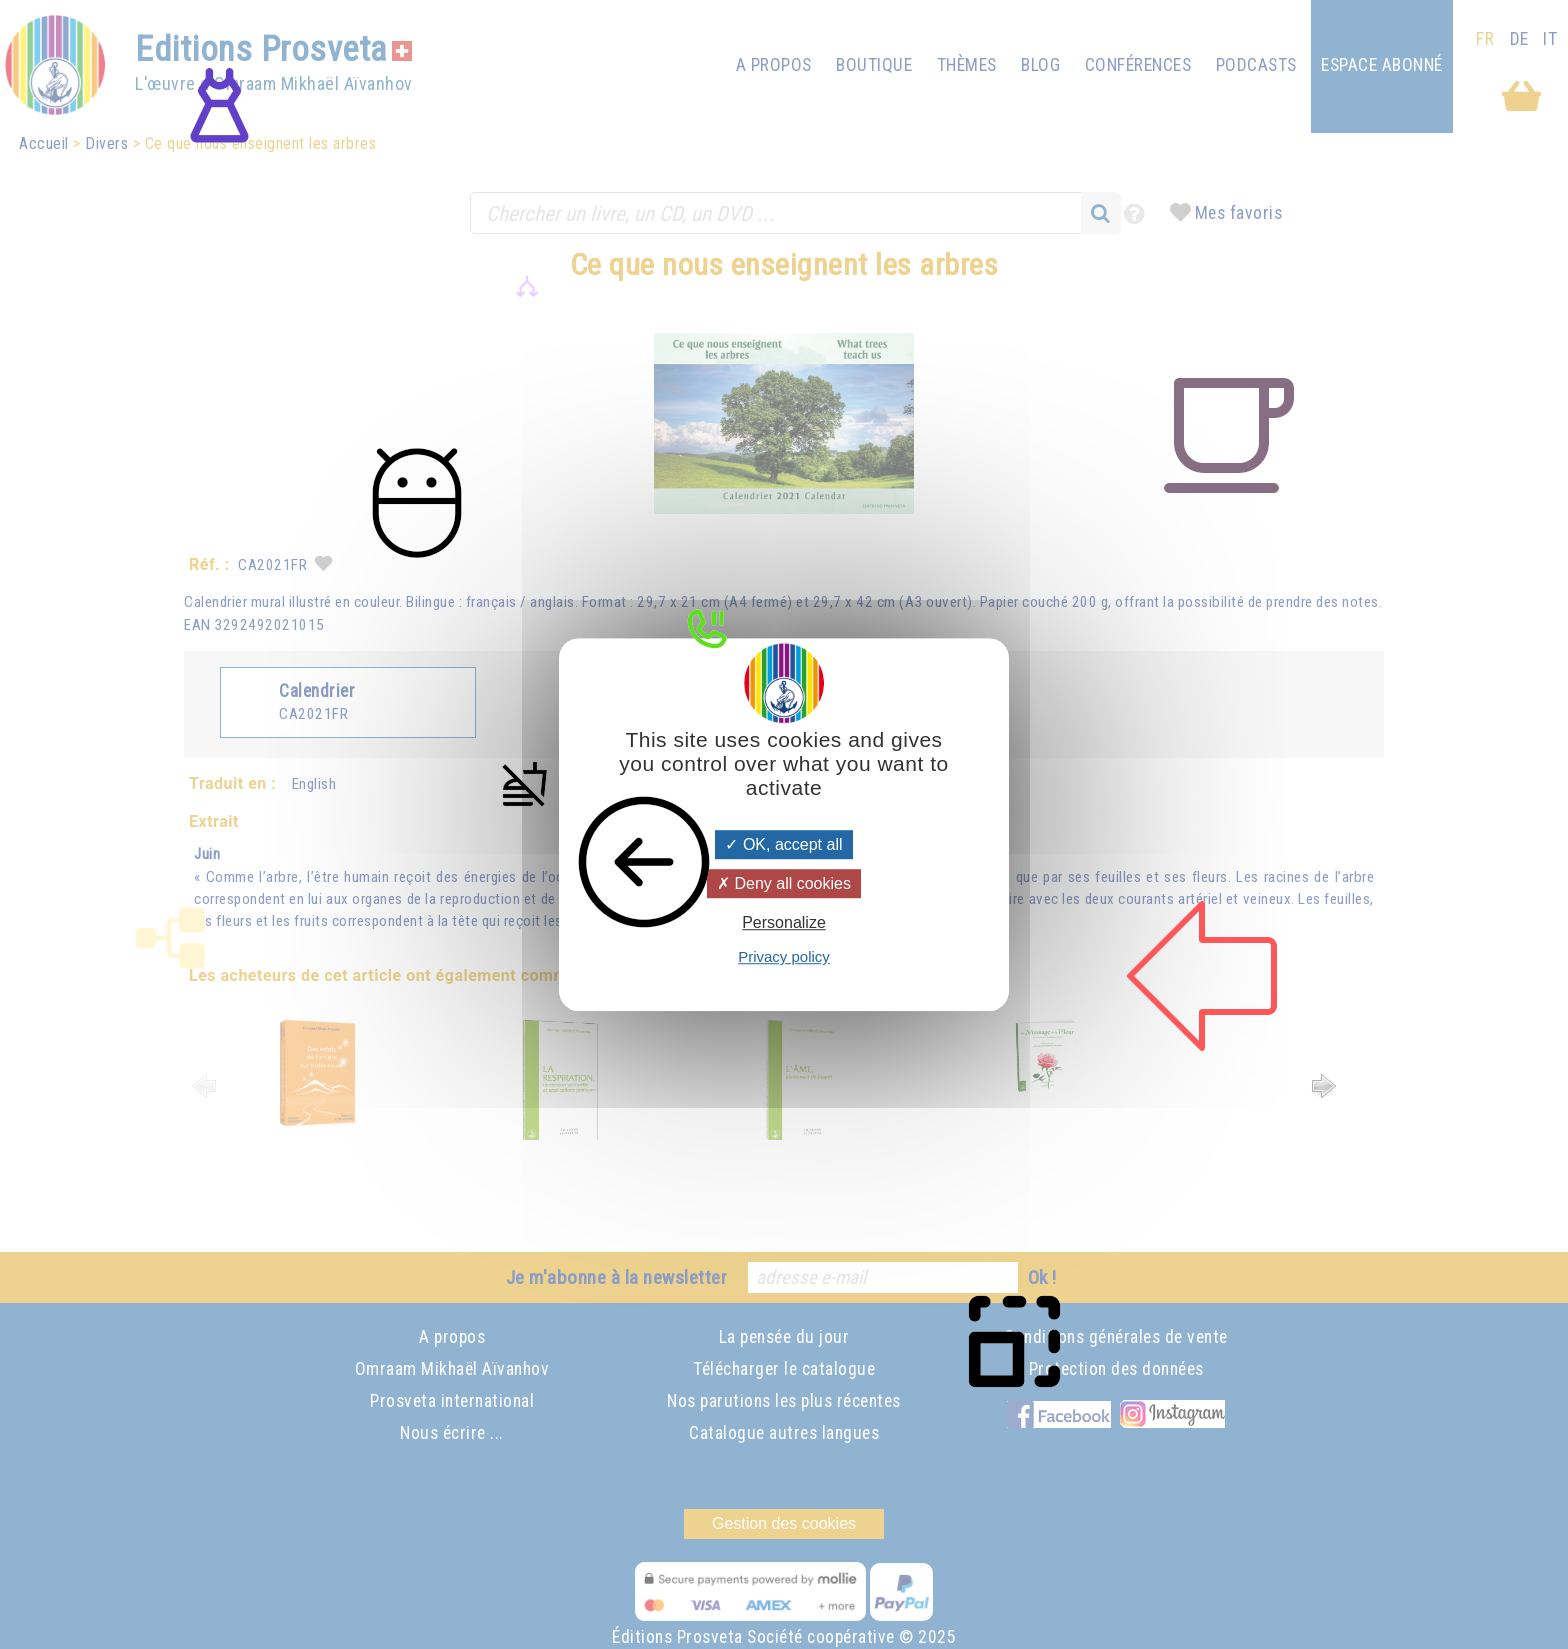  Describe the element at coordinates (174, 938) in the screenshot. I see `view hierarchical organization or folder structure` at that location.